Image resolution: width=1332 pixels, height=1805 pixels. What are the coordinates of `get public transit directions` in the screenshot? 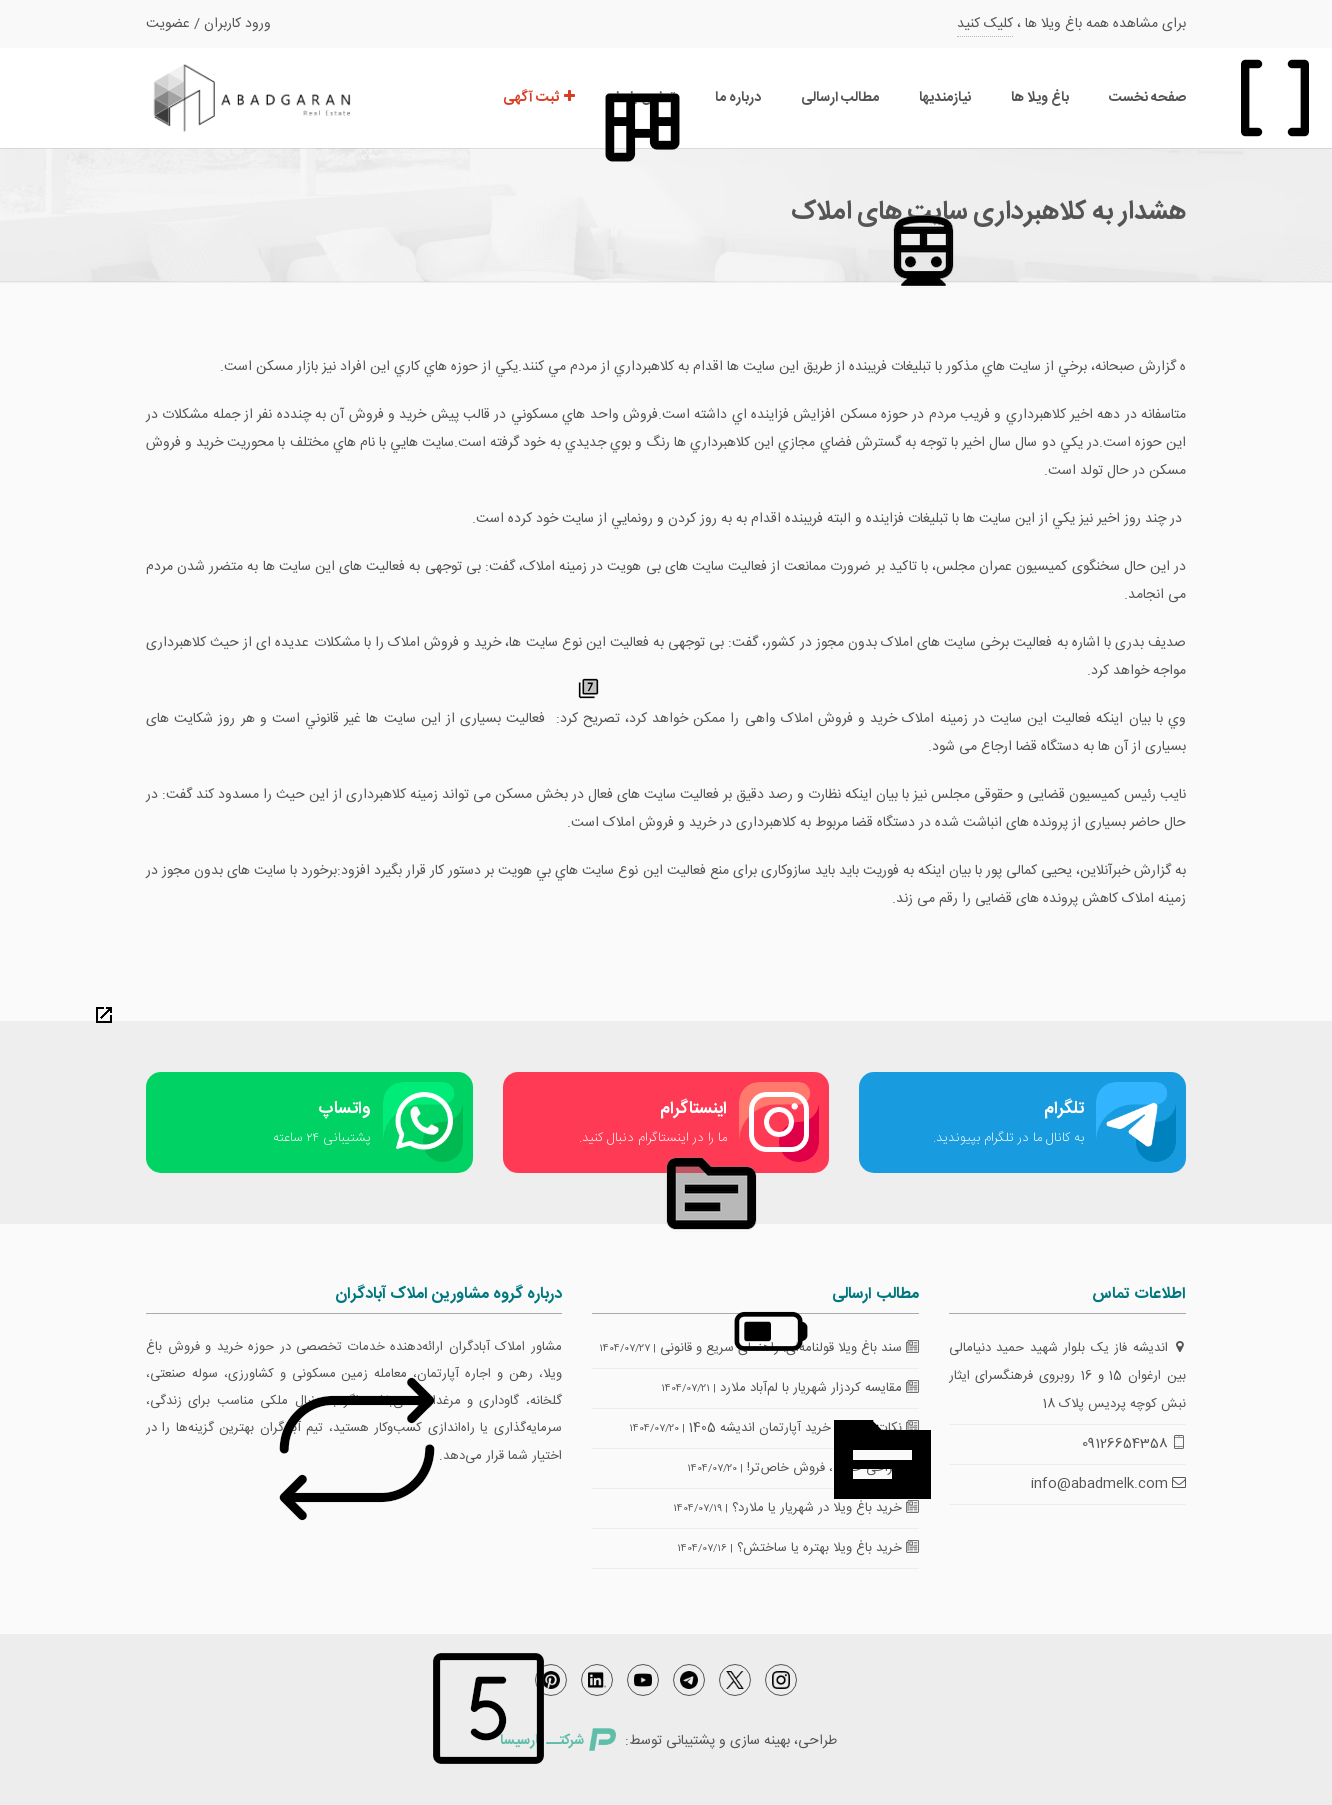 It's located at (923, 252).